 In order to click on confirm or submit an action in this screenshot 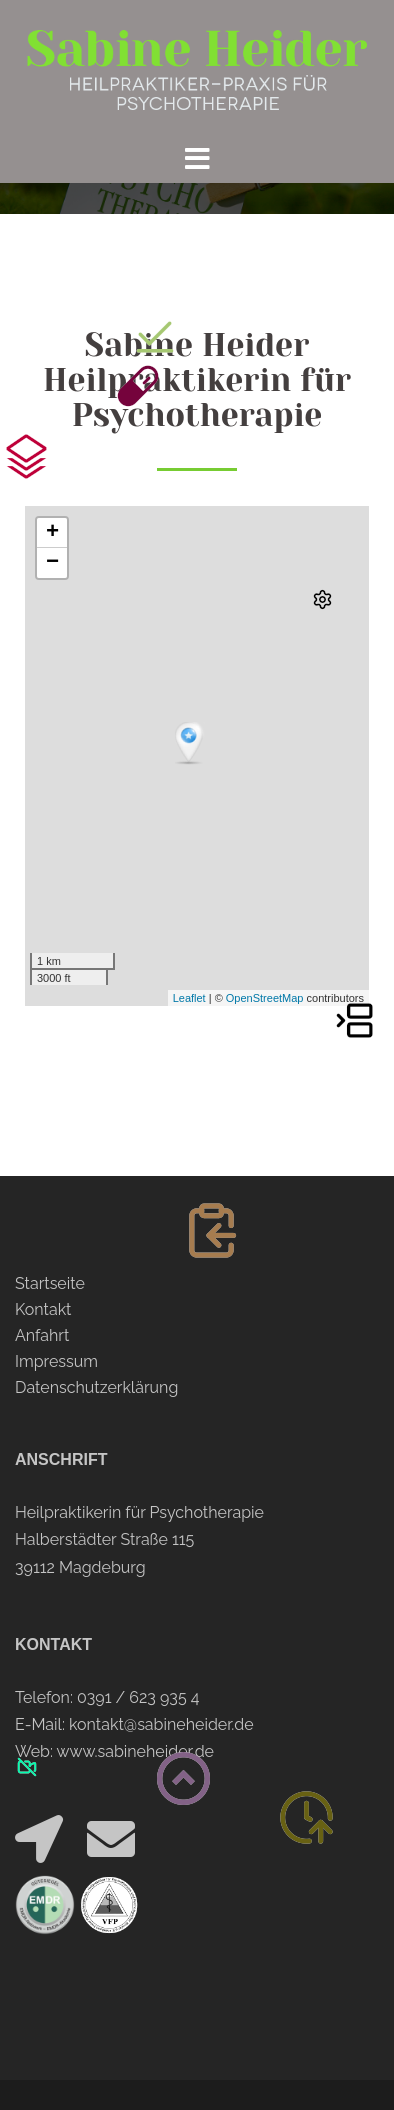, I will do `click(155, 338)`.